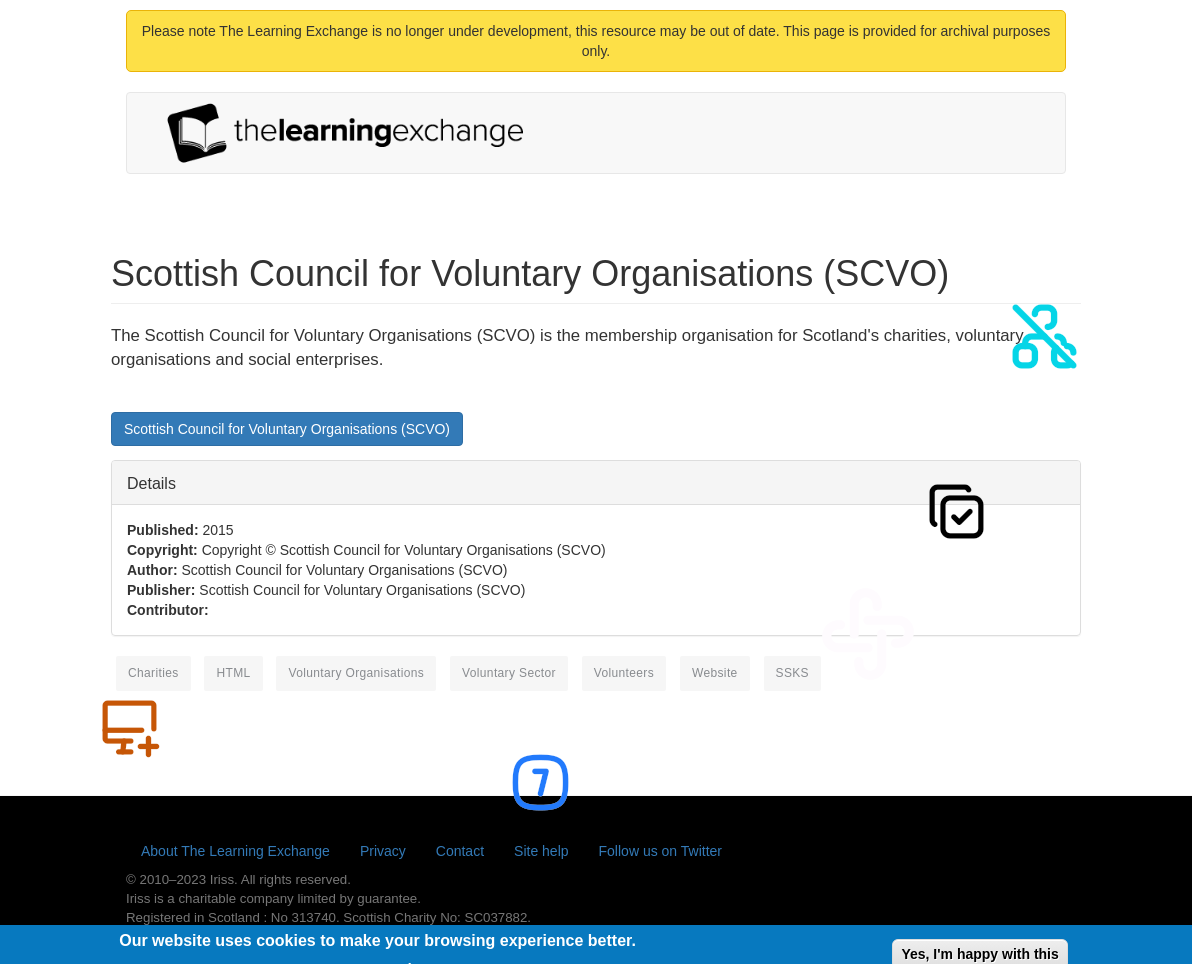 This screenshot has width=1192, height=964. I want to click on content copied successfully to clipboard, so click(956, 511).